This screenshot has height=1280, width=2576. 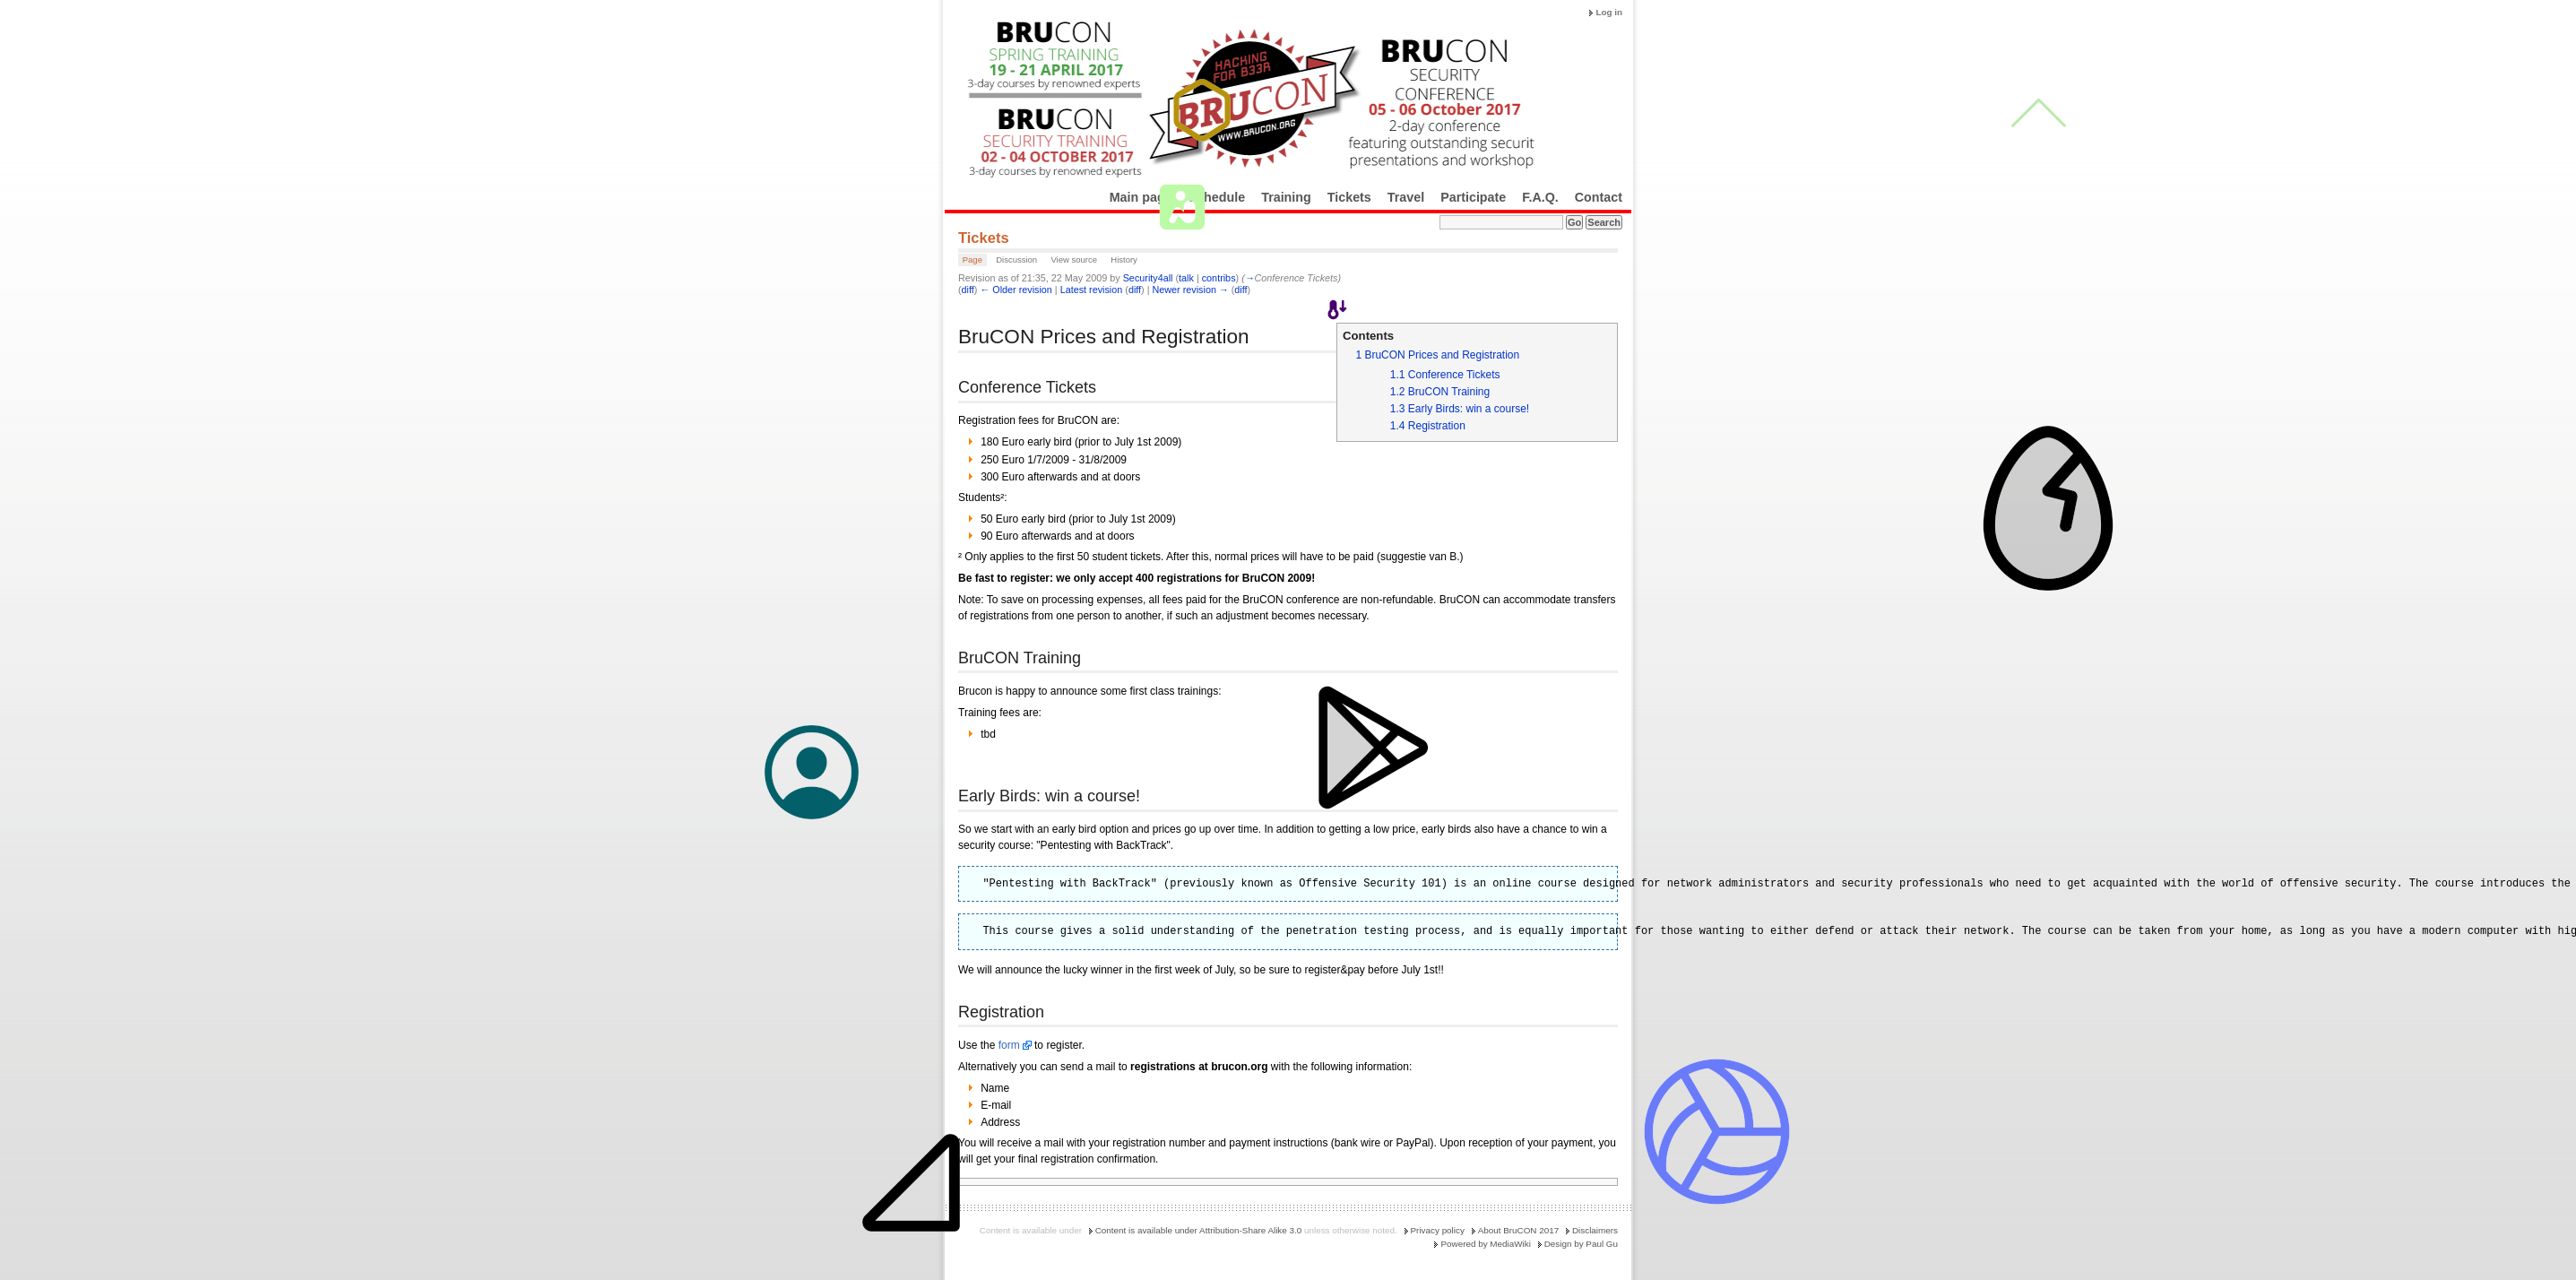 What do you see at coordinates (1362, 748) in the screenshot?
I see `open the google play store` at bounding box center [1362, 748].